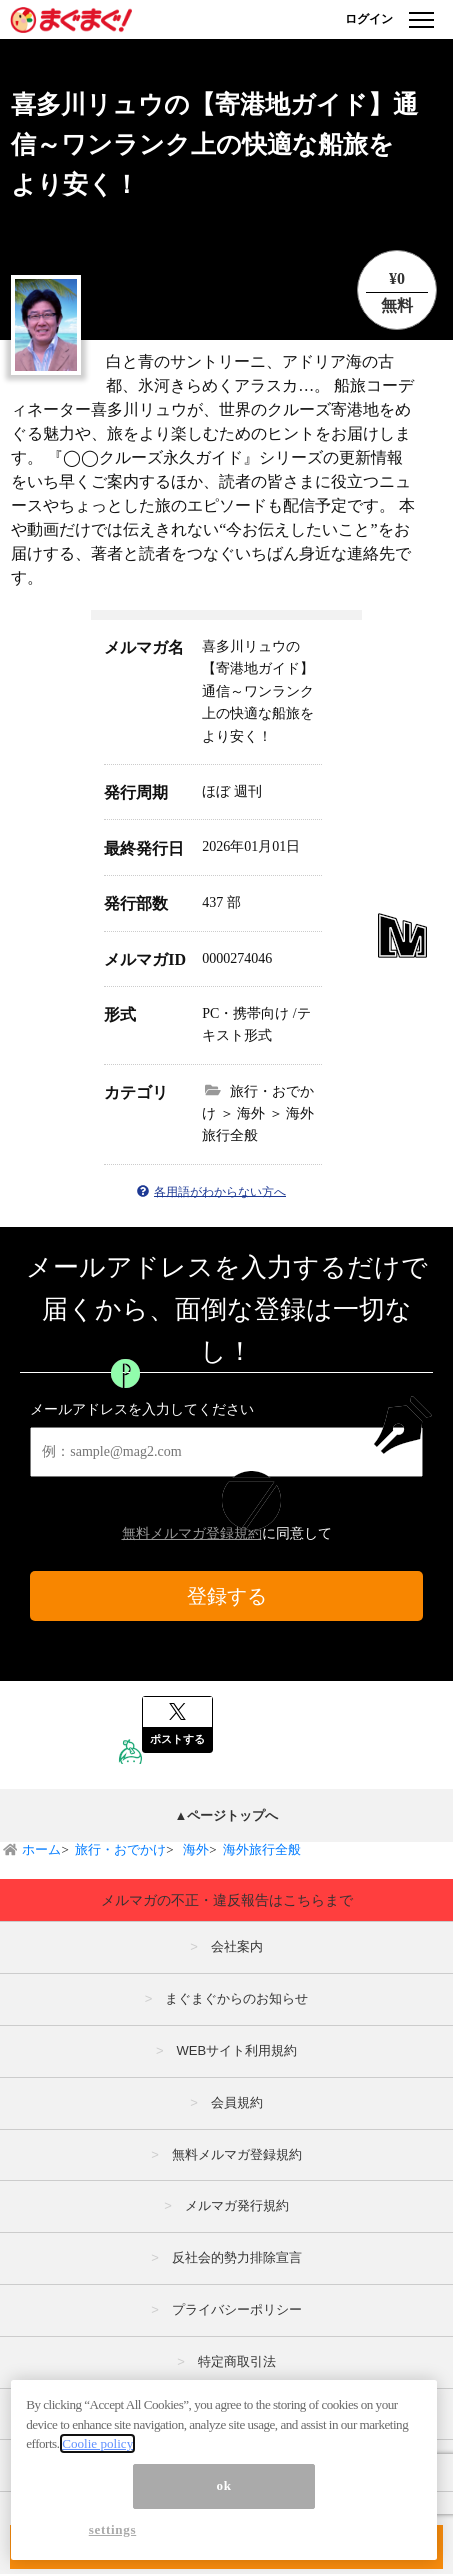 The height and width of the screenshot is (2574, 453). I want to click on PurgeCSS logo - a CSS optimization tool, so click(125, 1373).